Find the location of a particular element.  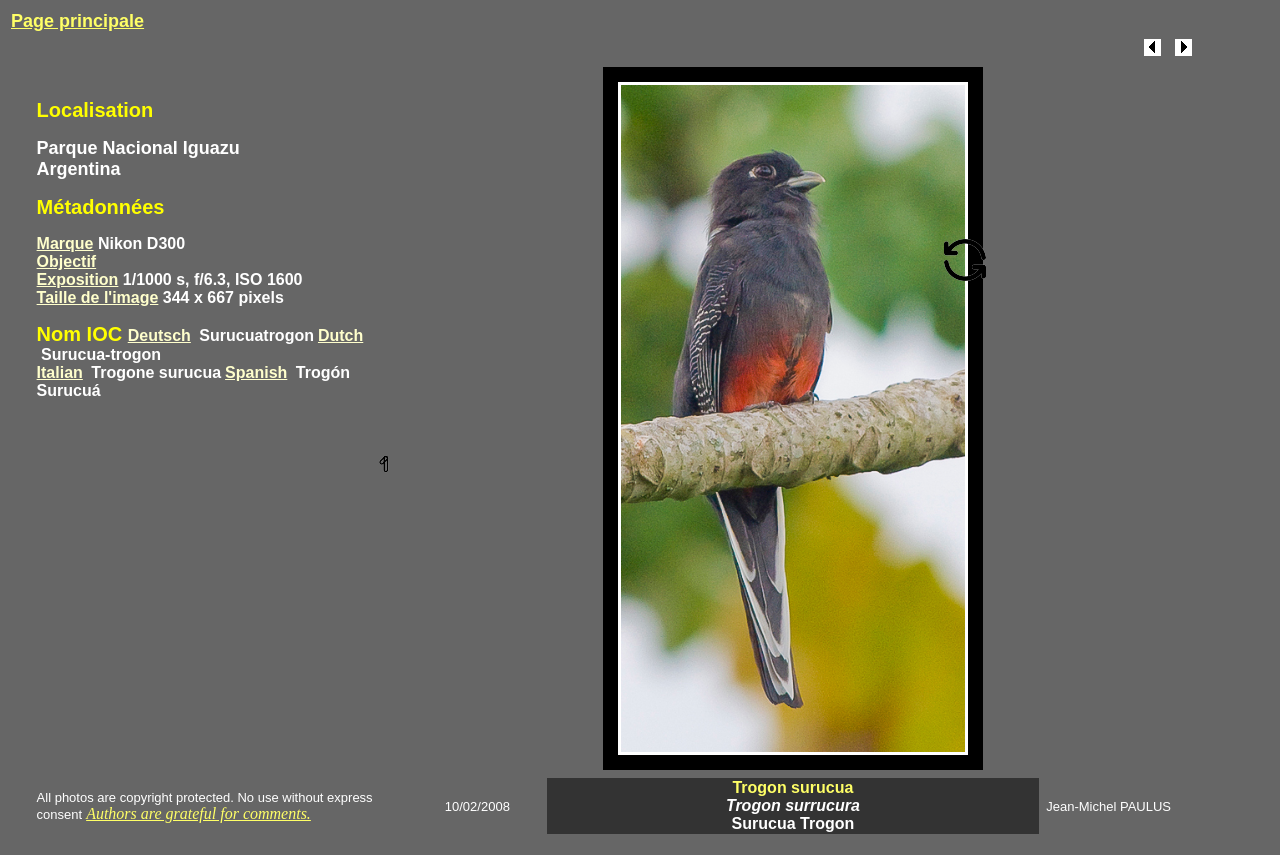

refresh or reload current content is located at coordinates (965, 260).